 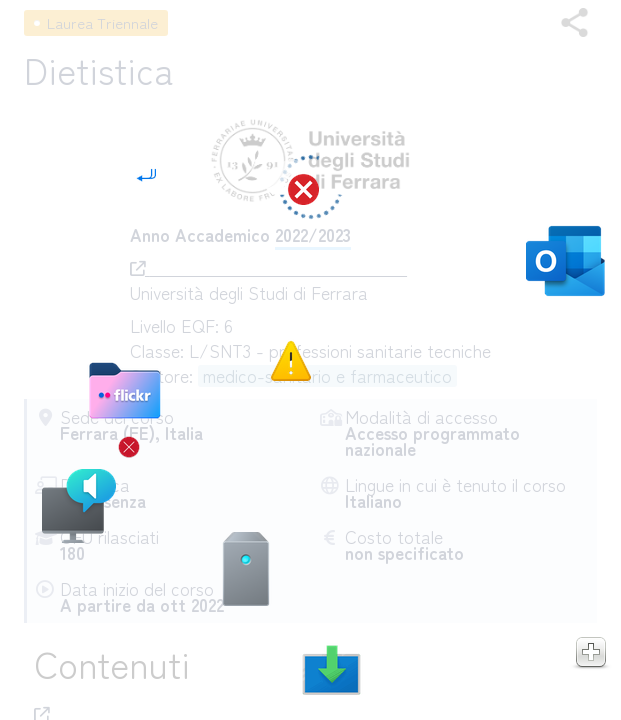 I want to click on indicates a warning or alert status, so click(x=269, y=339).